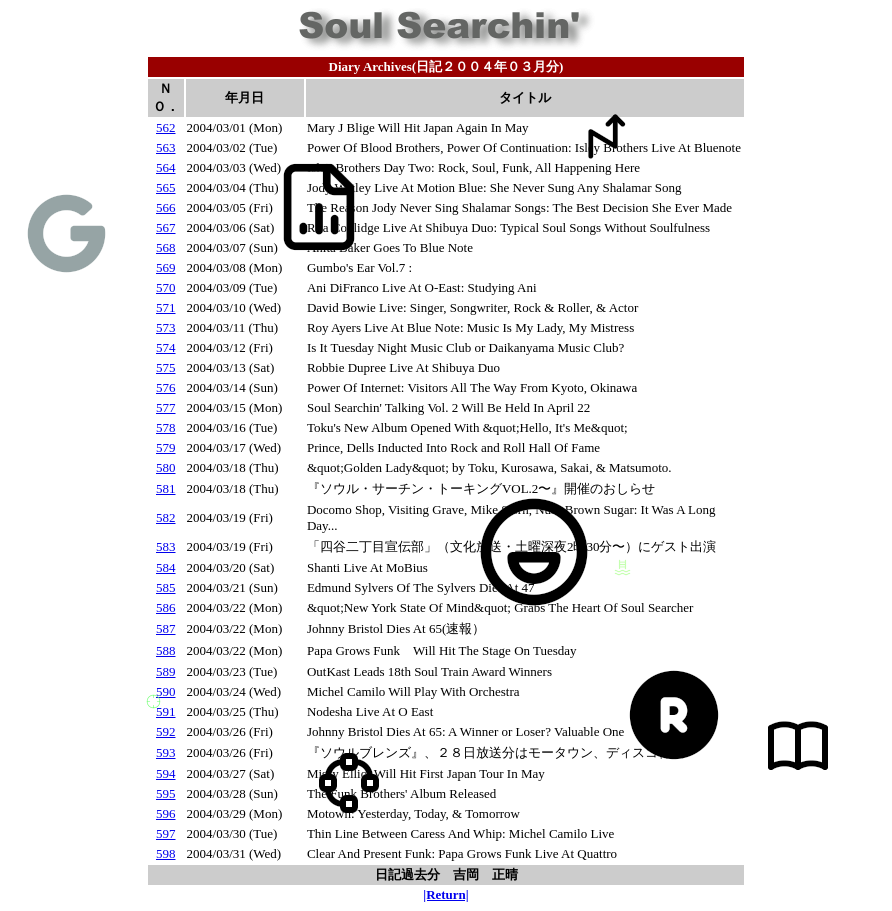 The height and width of the screenshot is (911, 892). Describe the element at coordinates (153, 701) in the screenshot. I see `center map on current location` at that location.